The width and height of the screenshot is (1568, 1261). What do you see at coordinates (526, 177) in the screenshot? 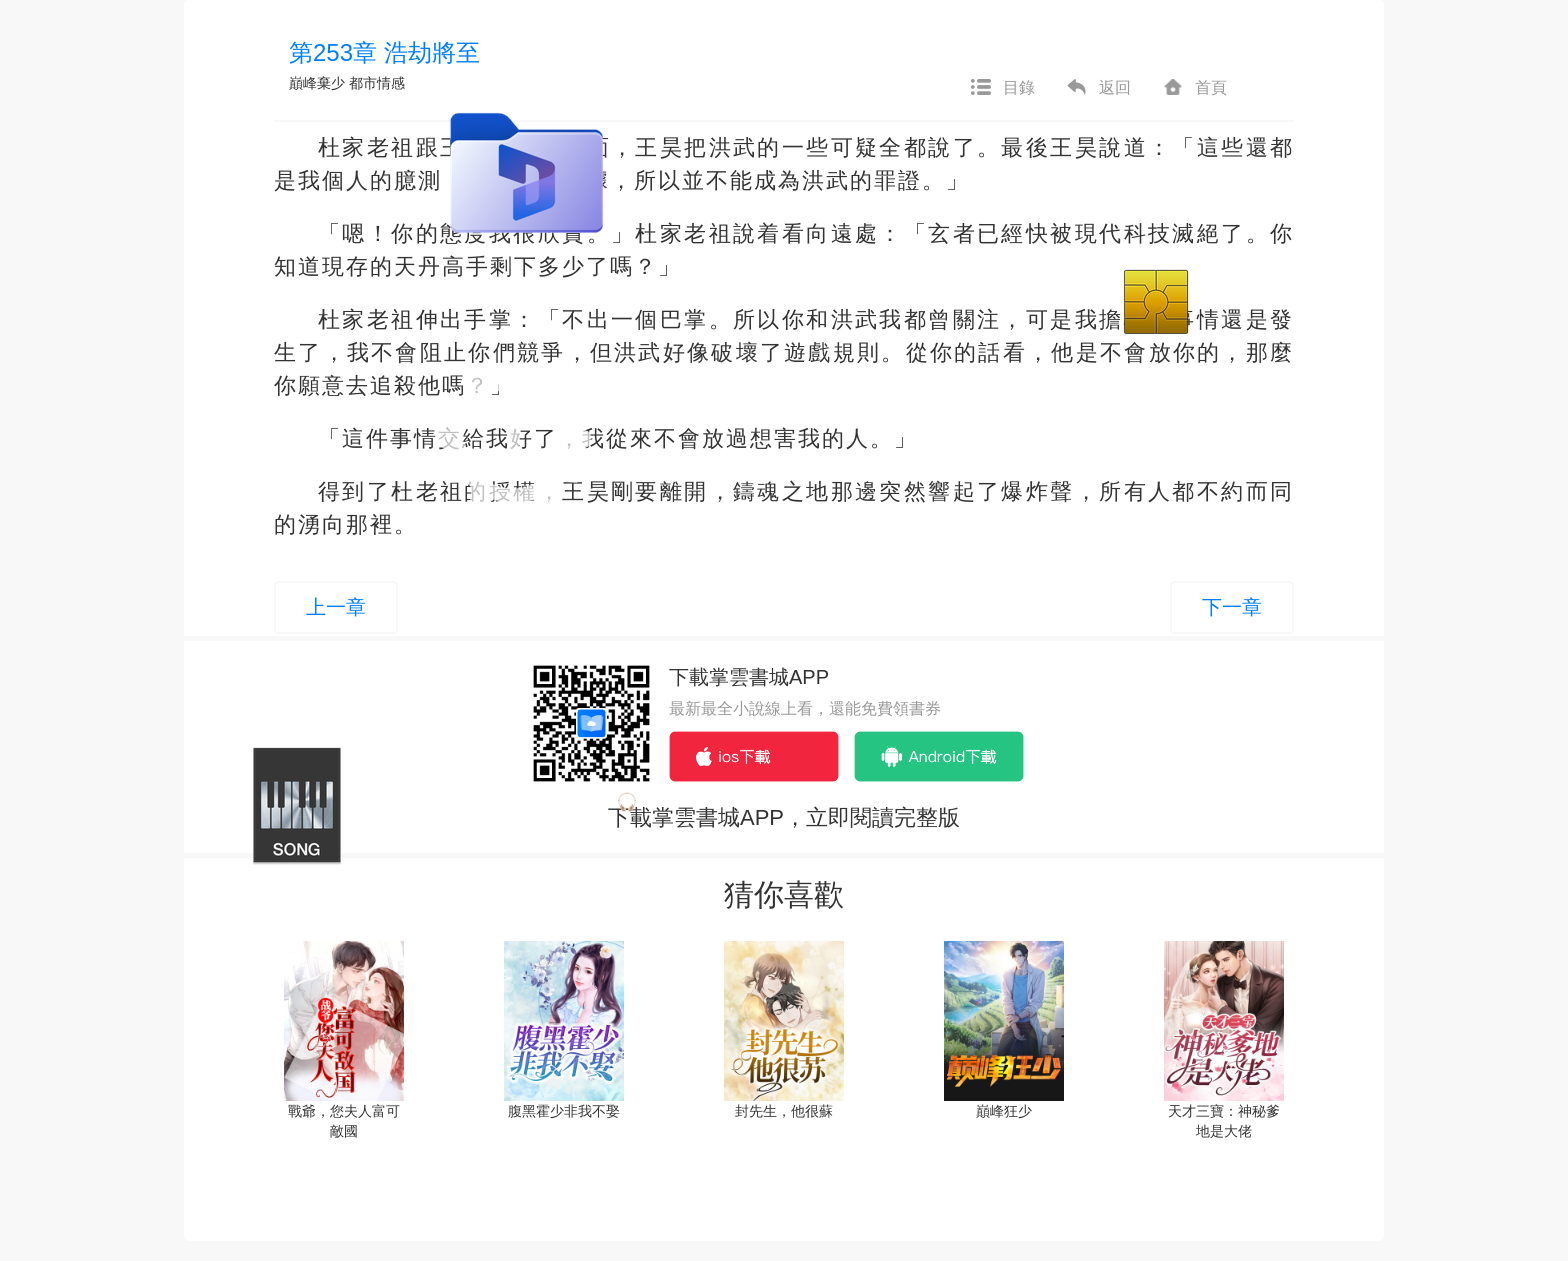
I see `open microsoft dynamics 365 for phones folder` at bounding box center [526, 177].